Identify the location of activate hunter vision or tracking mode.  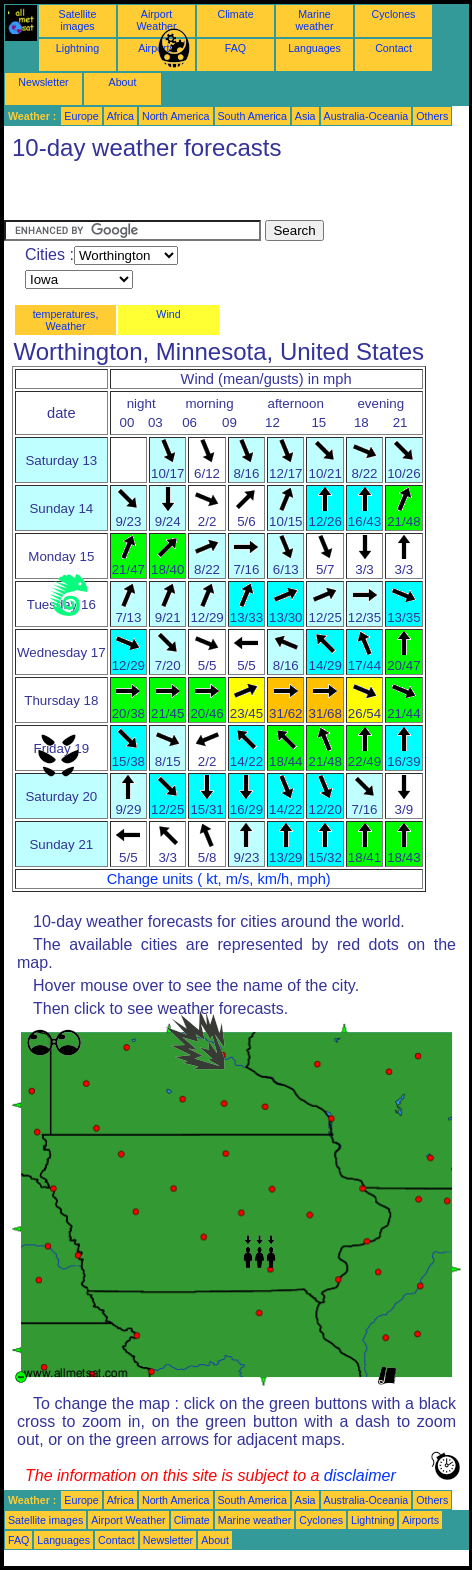
(58, 755).